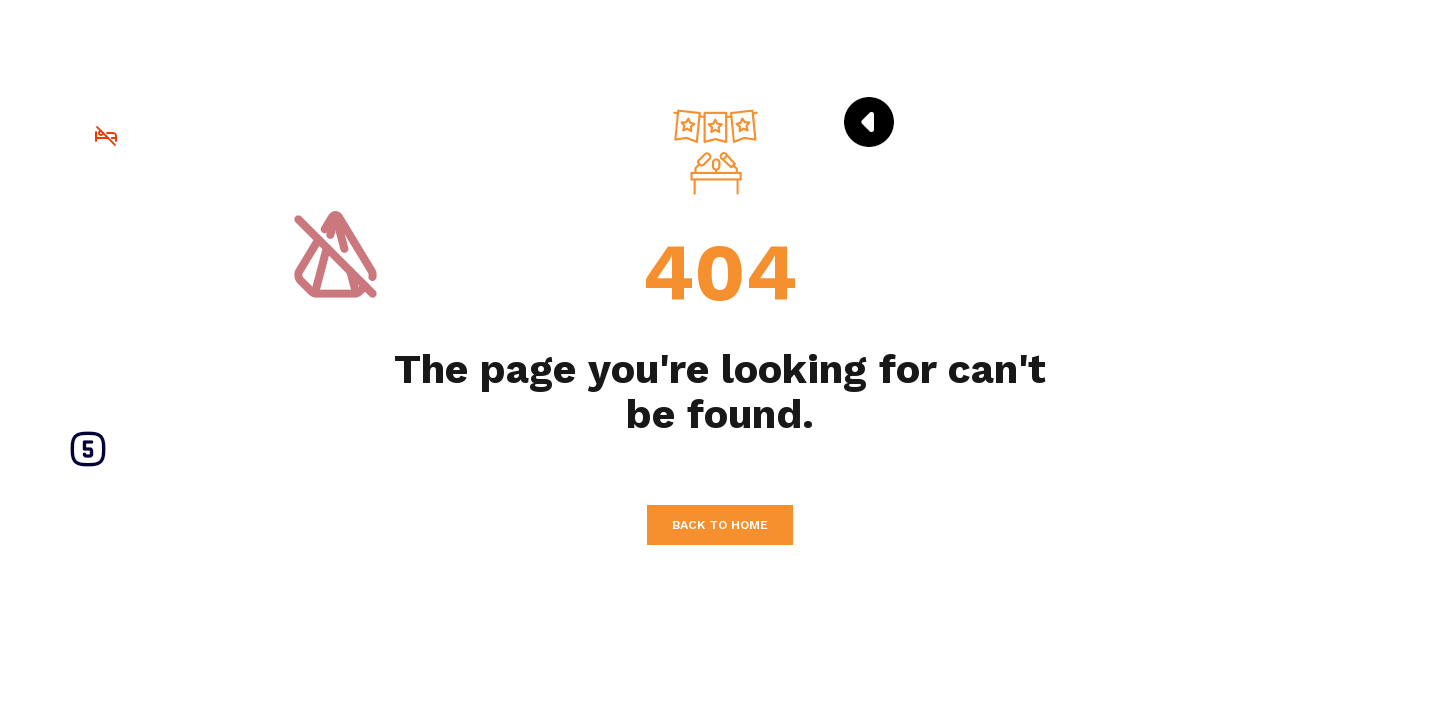  I want to click on disable 3D object rendering, so click(335, 256).